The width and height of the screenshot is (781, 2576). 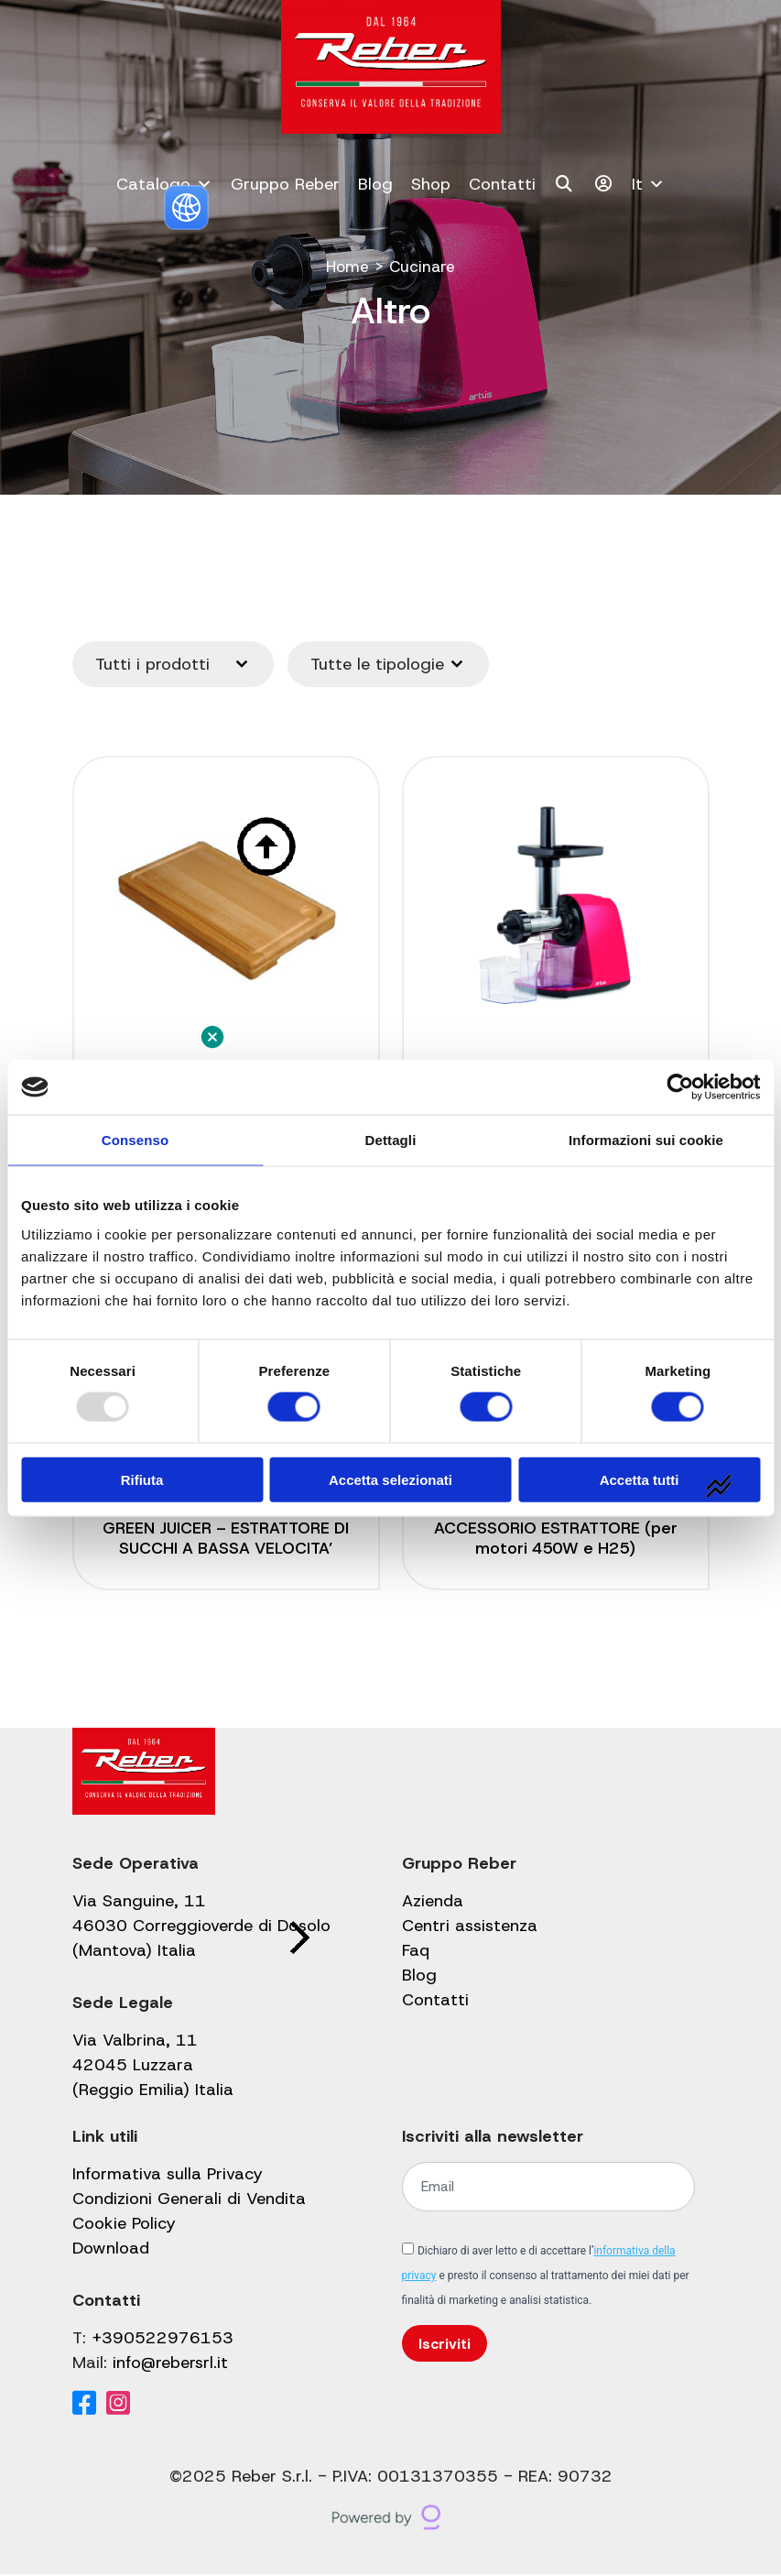 What do you see at coordinates (299, 1937) in the screenshot?
I see `navigate to the next item or screen` at bounding box center [299, 1937].